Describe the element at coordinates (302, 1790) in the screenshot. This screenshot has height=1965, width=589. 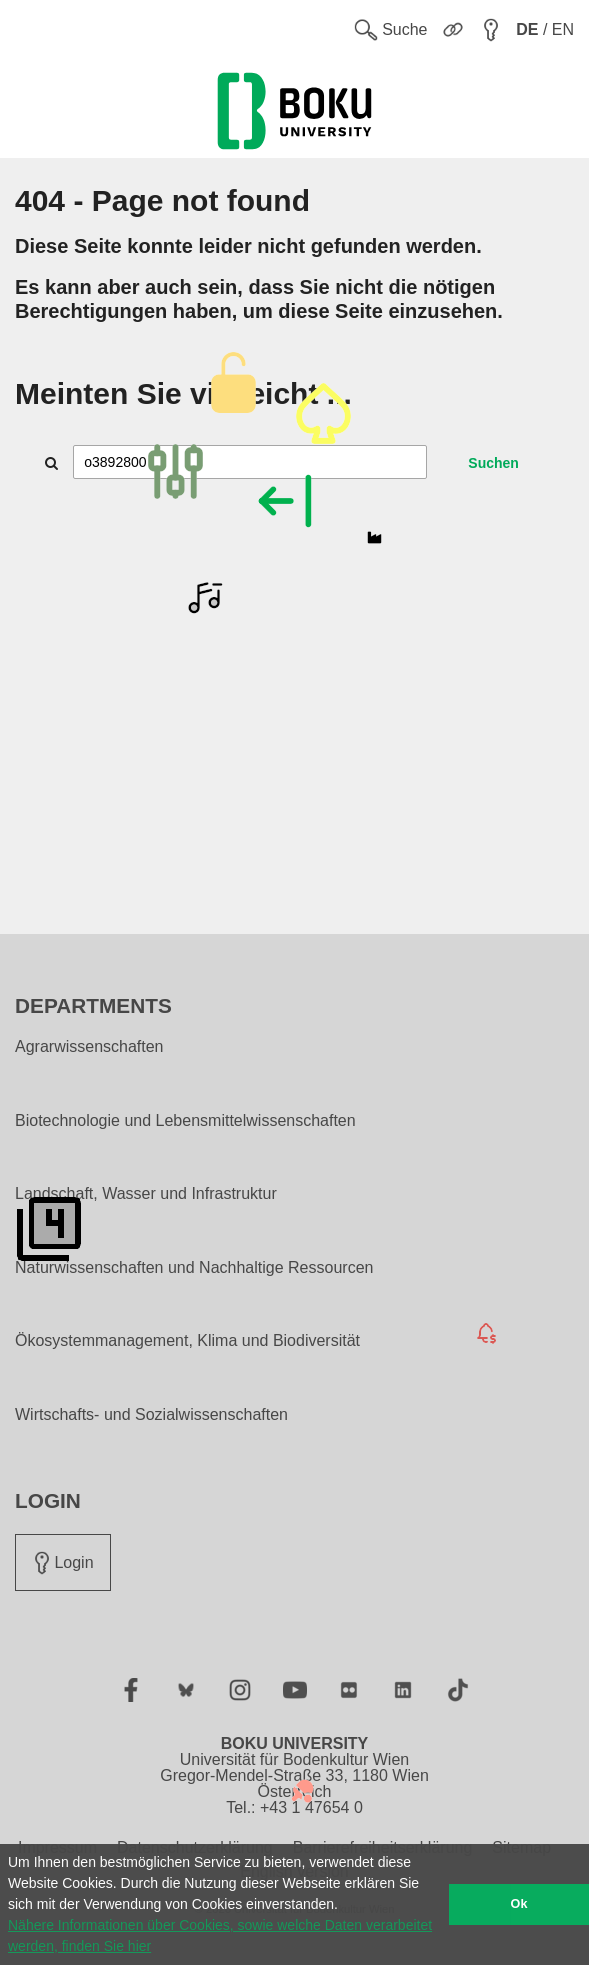
I see `access ping pong or table tennis games` at that location.